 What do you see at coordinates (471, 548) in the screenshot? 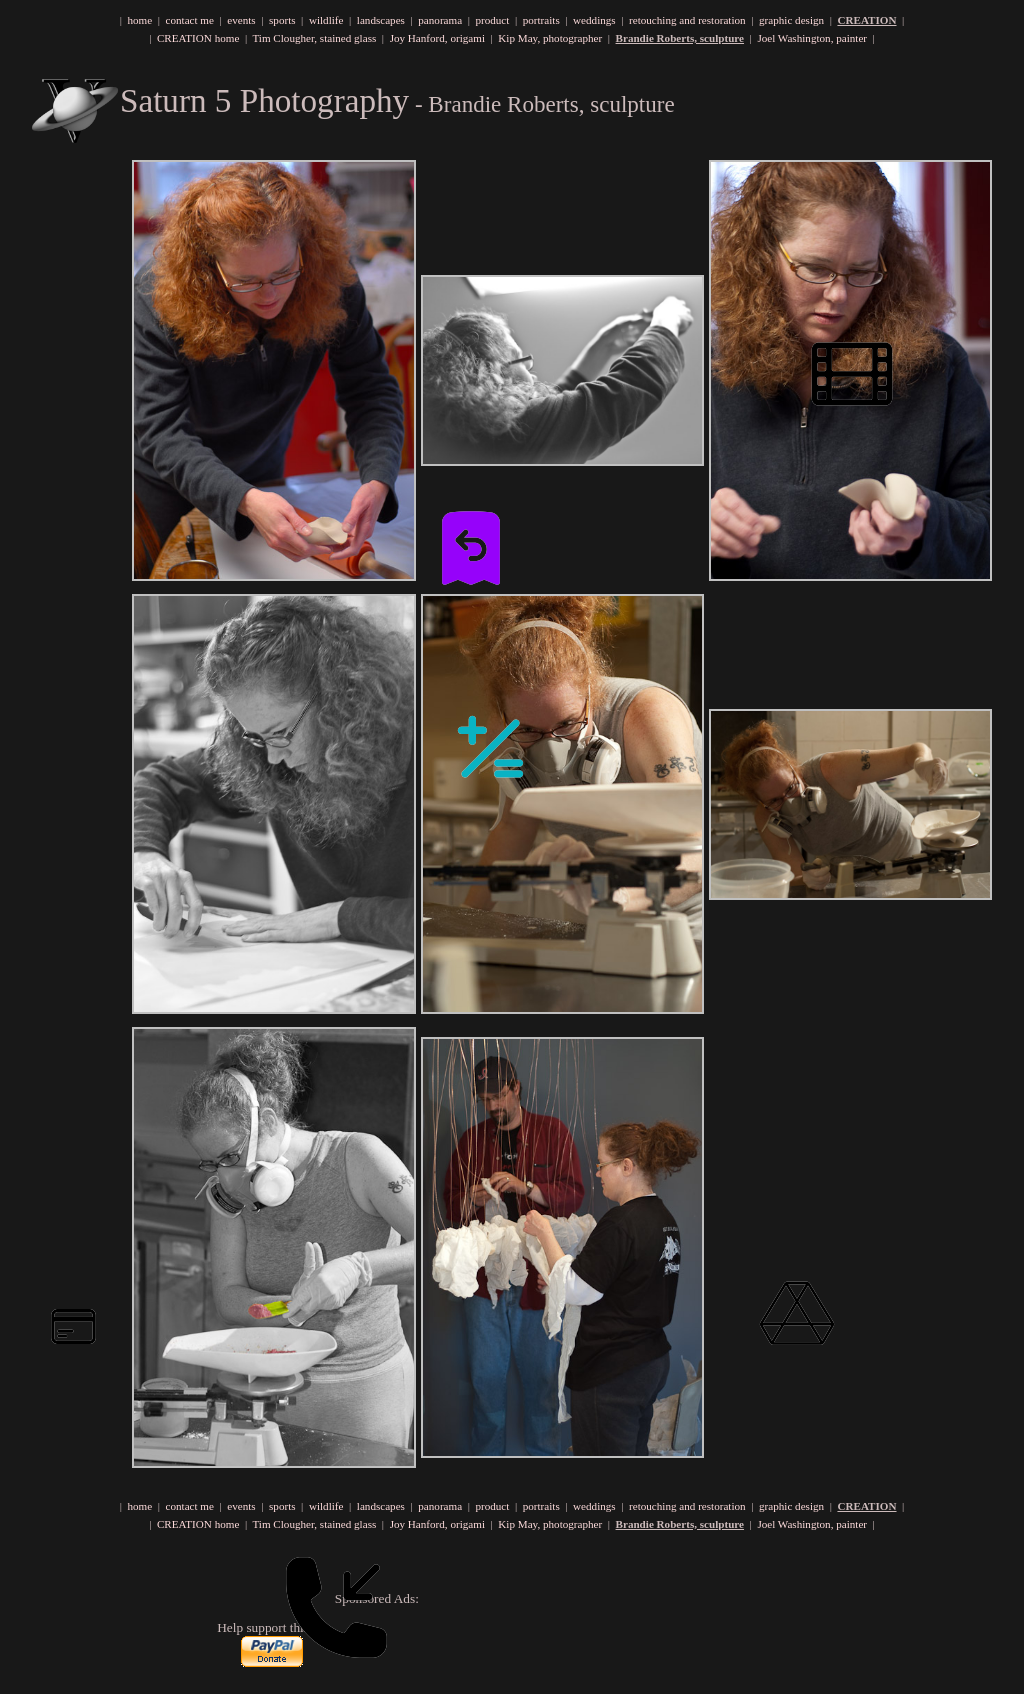
I see `request a refund for a purchase` at bounding box center [471, 548].